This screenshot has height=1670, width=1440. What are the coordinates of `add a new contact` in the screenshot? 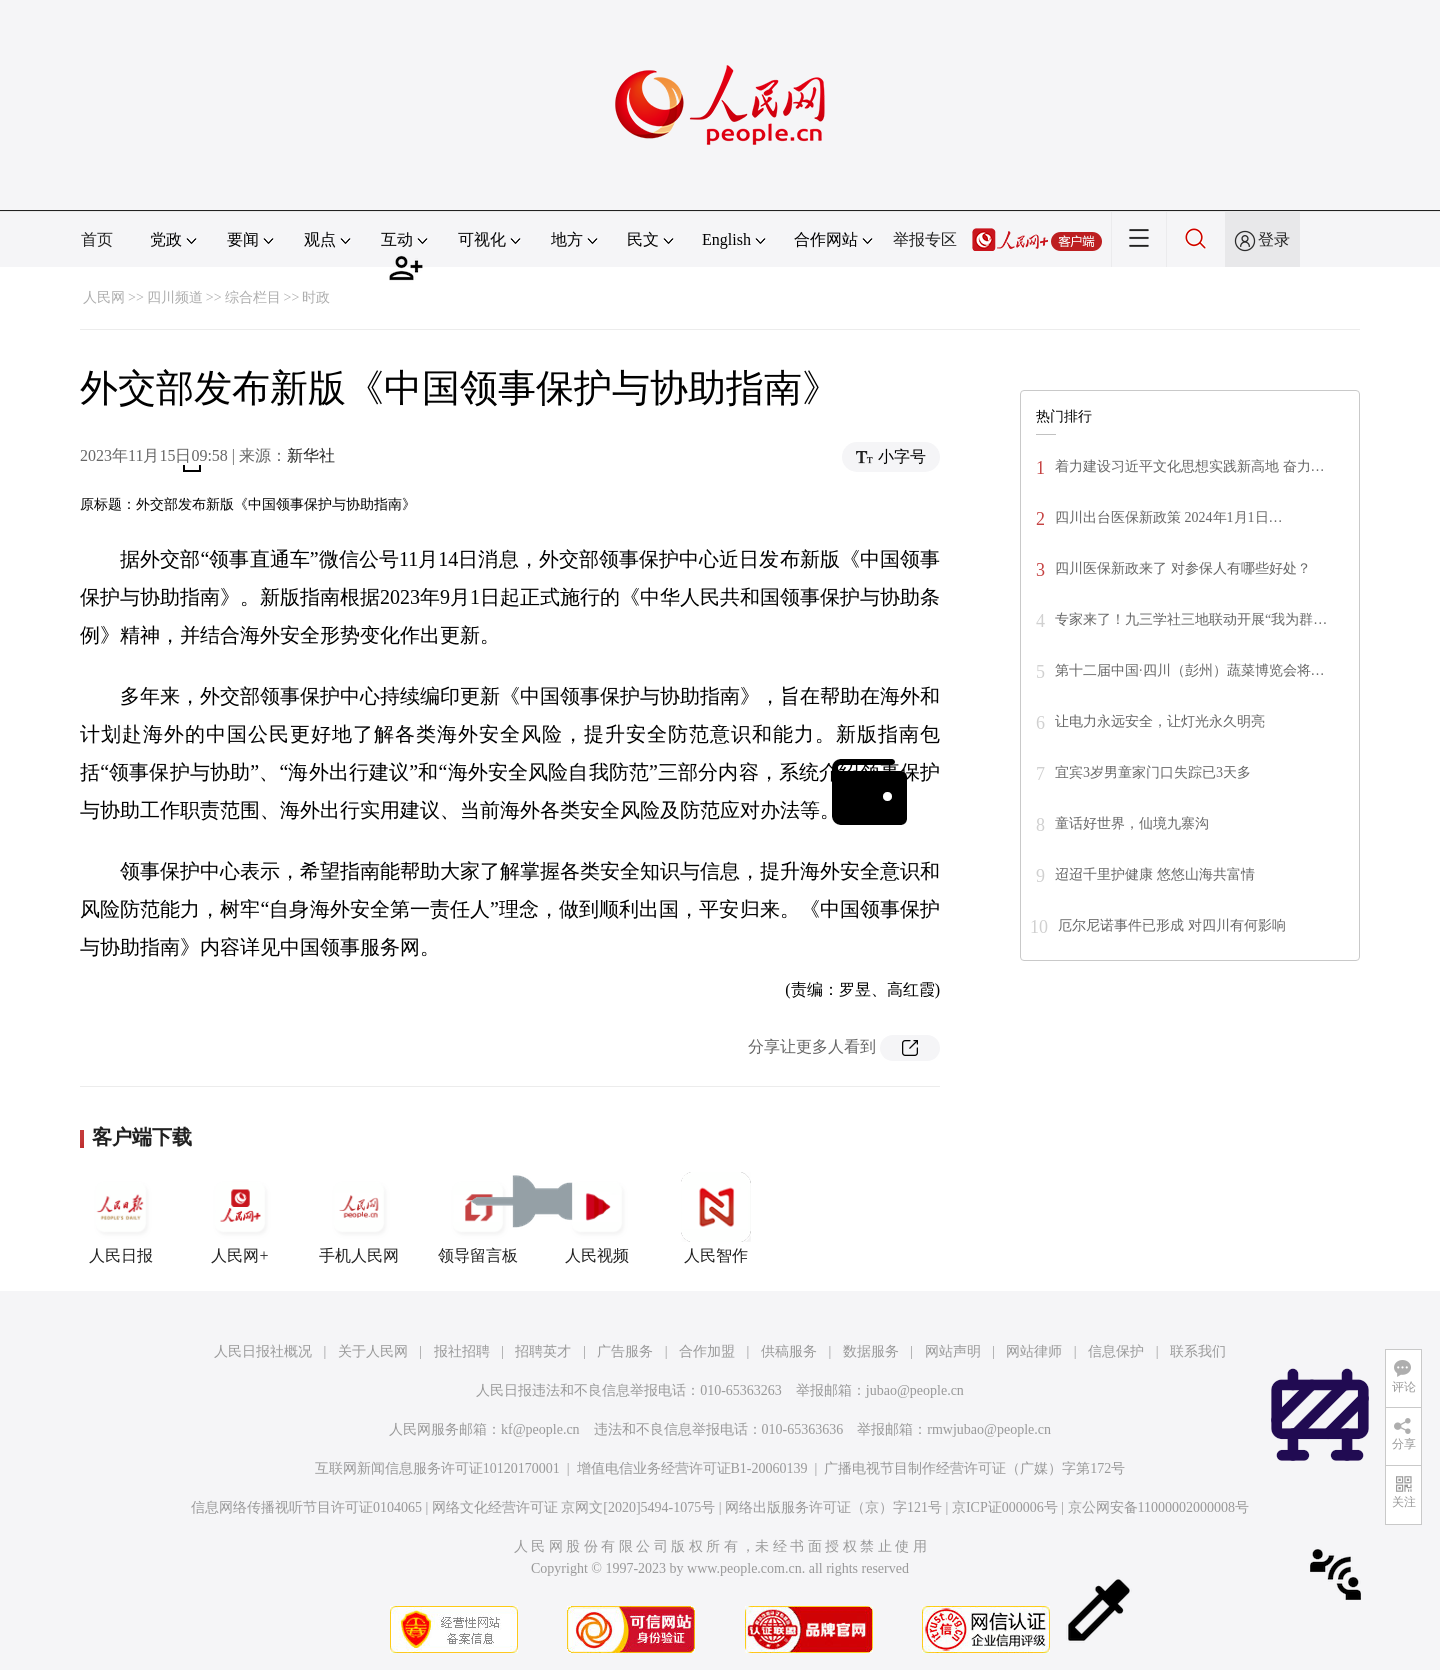 It's located at (406, 268).